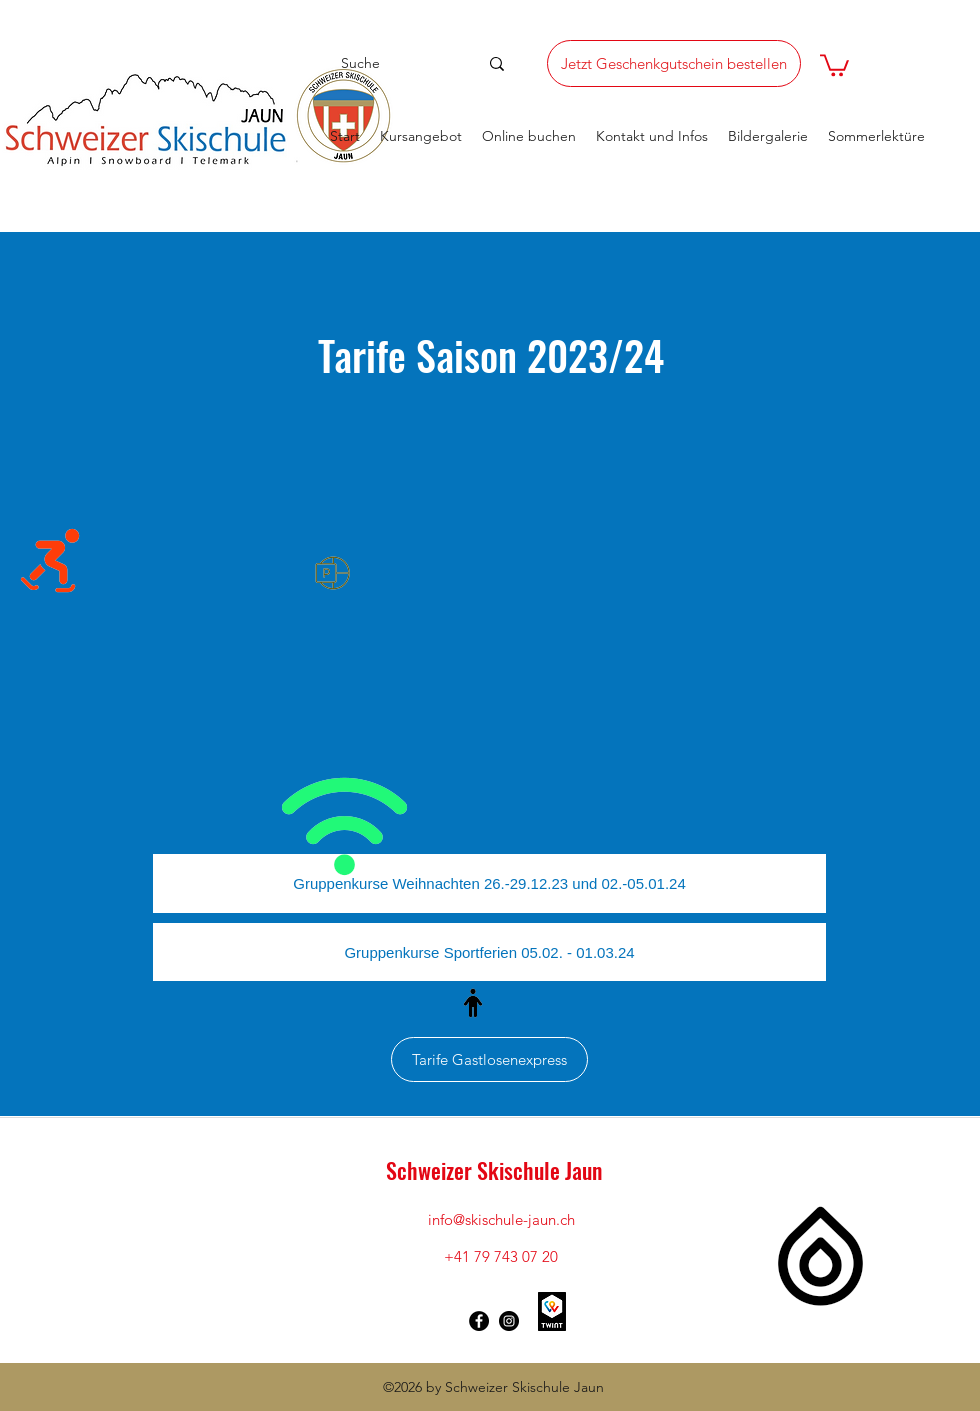 This screenshot has width=980, height=1411. Describe the element at coordinates (51, 560) in the screenshot. I see `access ice skating activities or locations` at that location.